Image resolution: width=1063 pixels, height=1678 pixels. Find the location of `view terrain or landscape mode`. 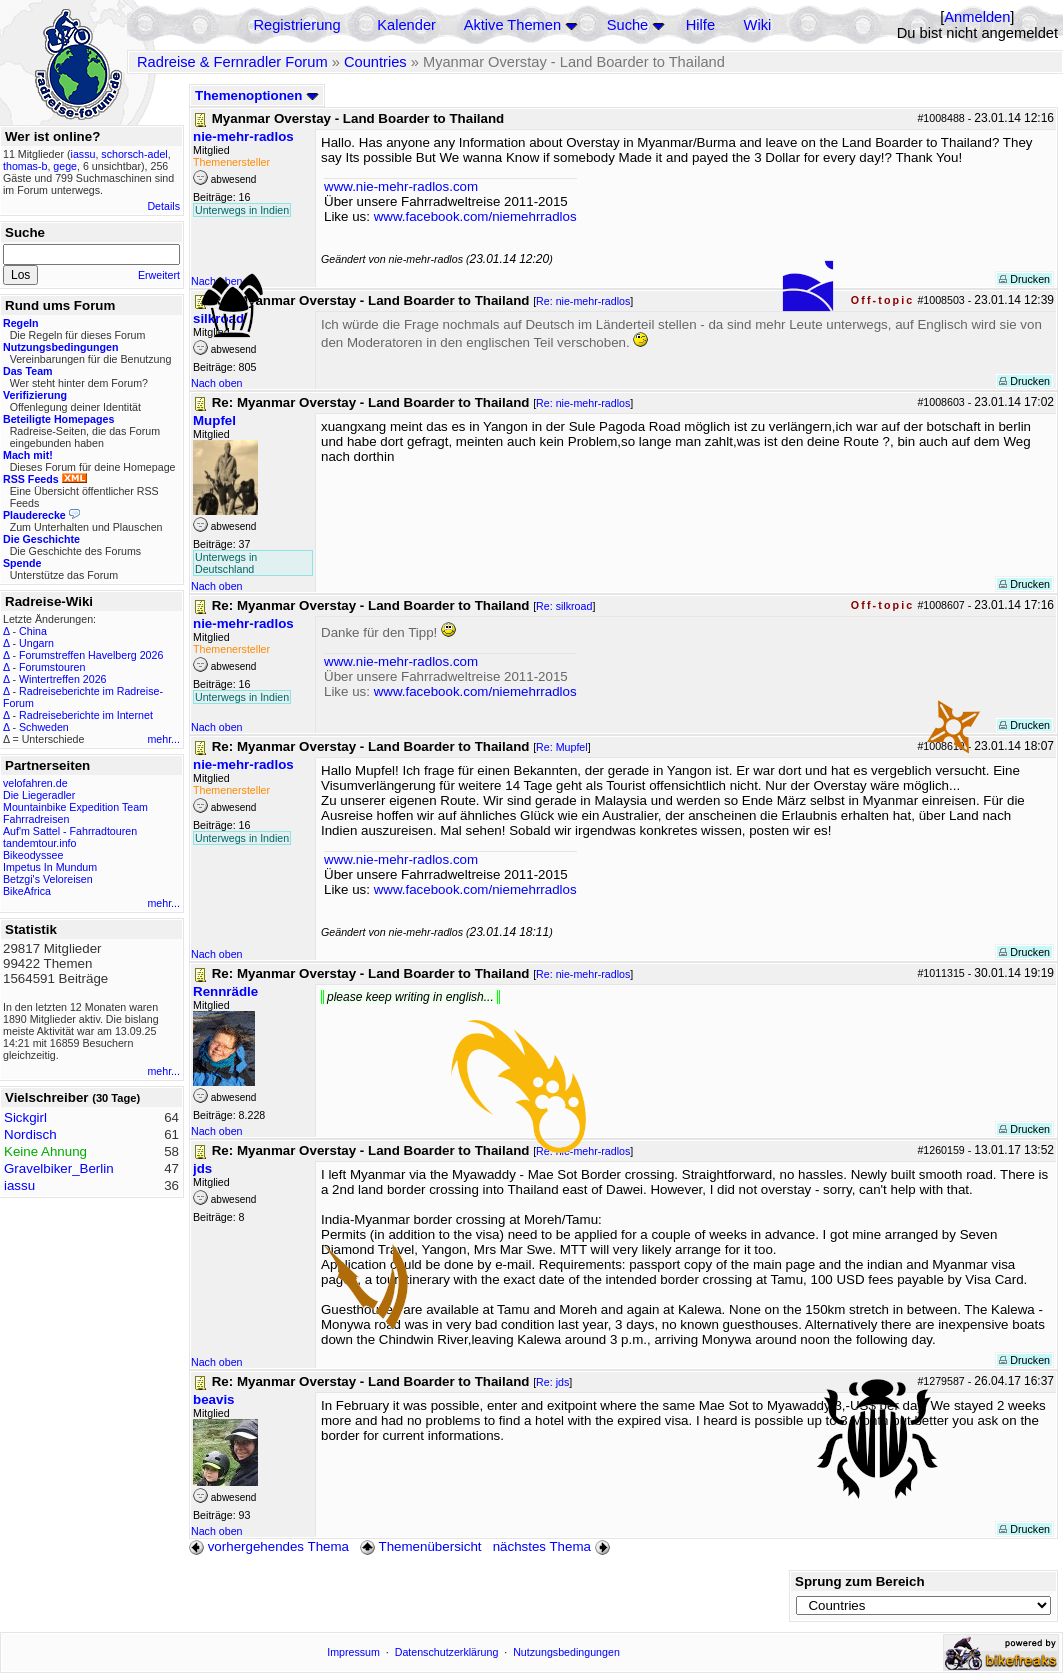

view terrain or landscape mode is located at coordinates (808, 286).